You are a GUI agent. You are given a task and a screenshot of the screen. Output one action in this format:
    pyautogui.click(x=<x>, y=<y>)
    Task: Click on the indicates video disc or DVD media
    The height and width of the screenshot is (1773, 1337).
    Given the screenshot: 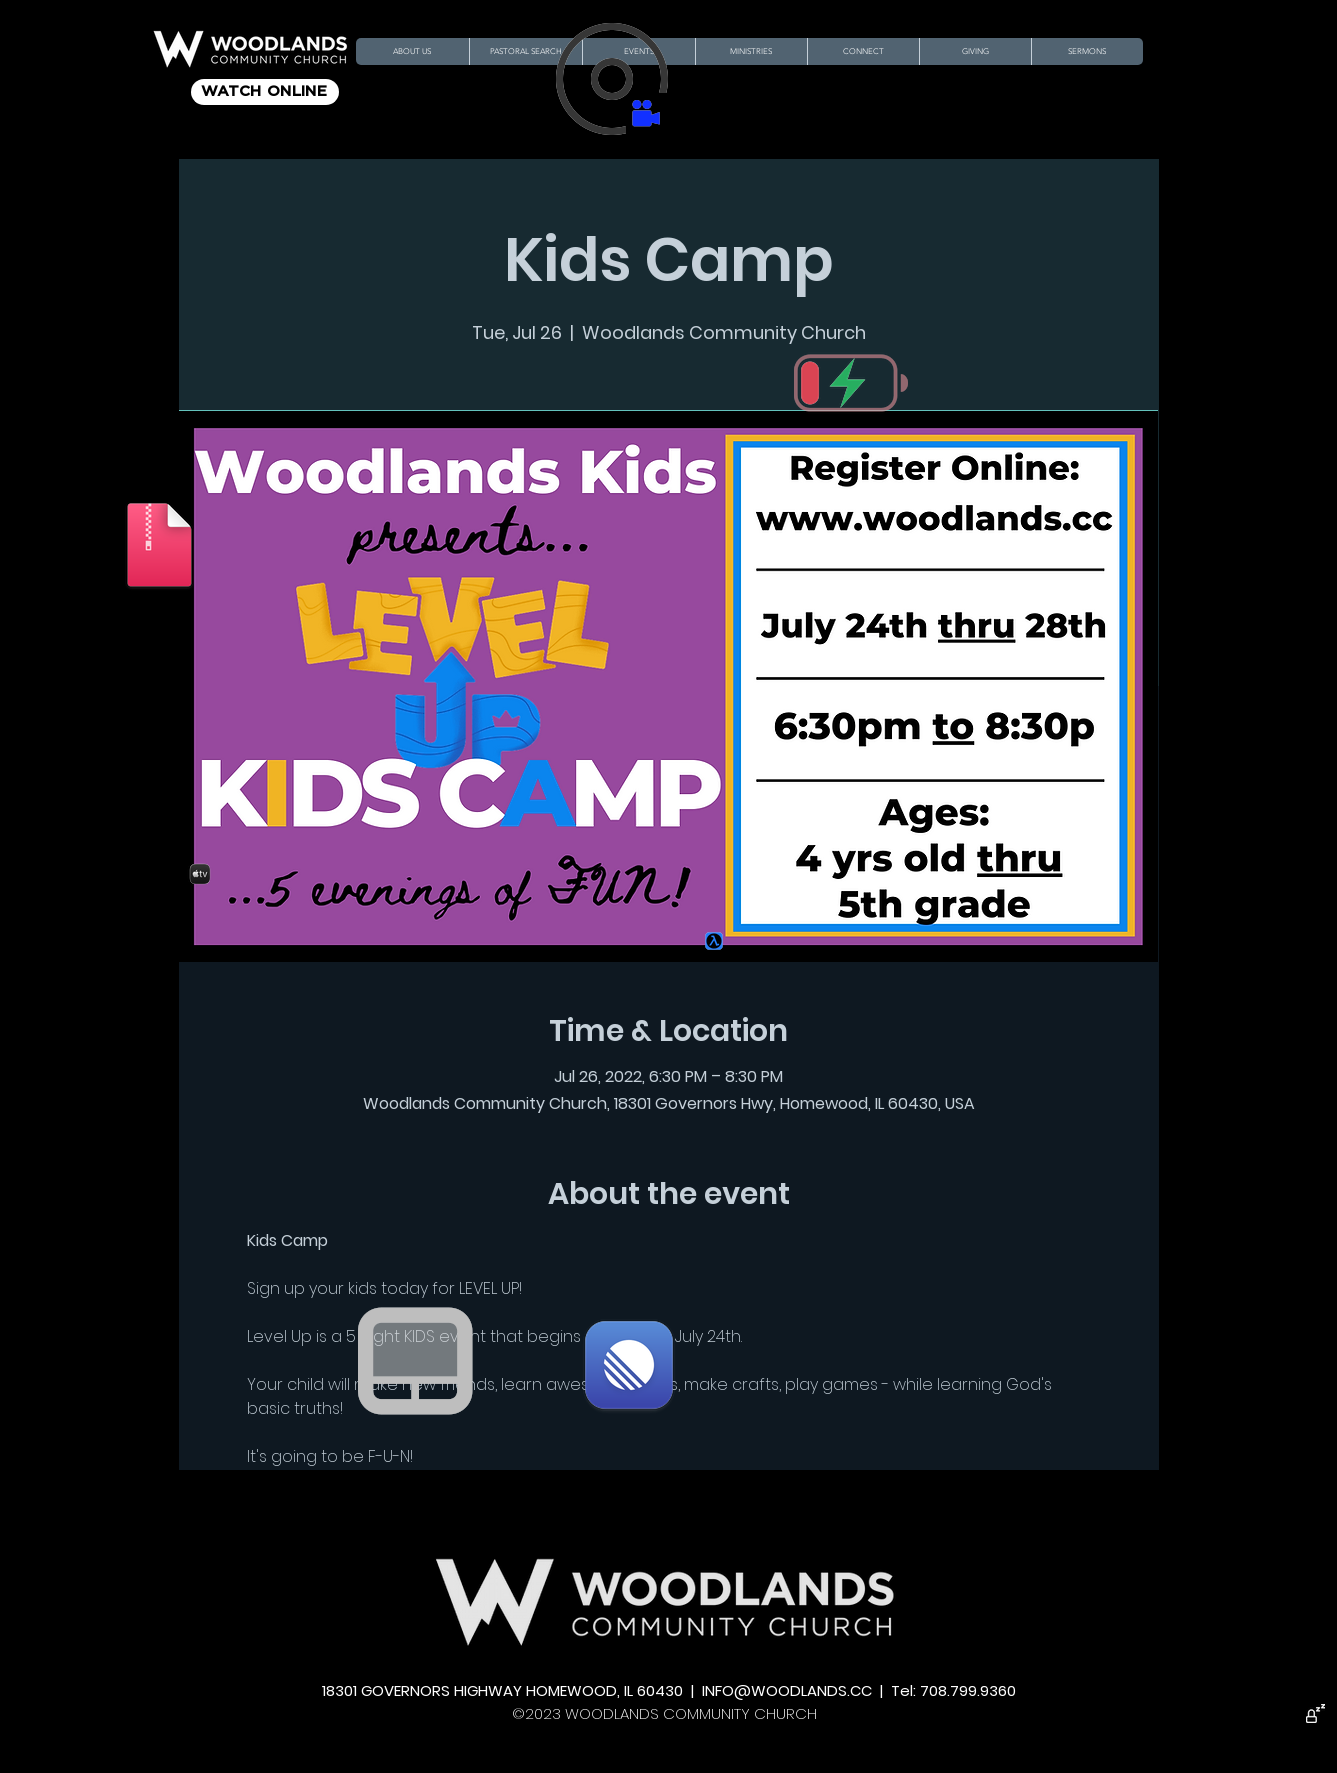 What is the action you would take?
    pyautogui.click(x=612, y=79)
    